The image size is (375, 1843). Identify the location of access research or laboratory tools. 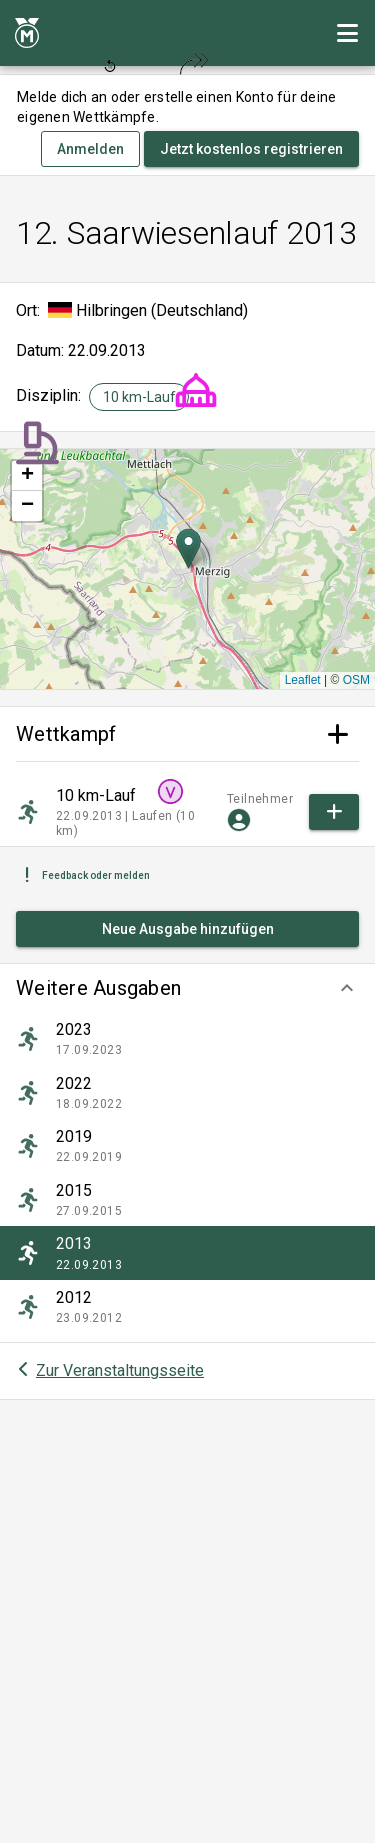
(37, 444).